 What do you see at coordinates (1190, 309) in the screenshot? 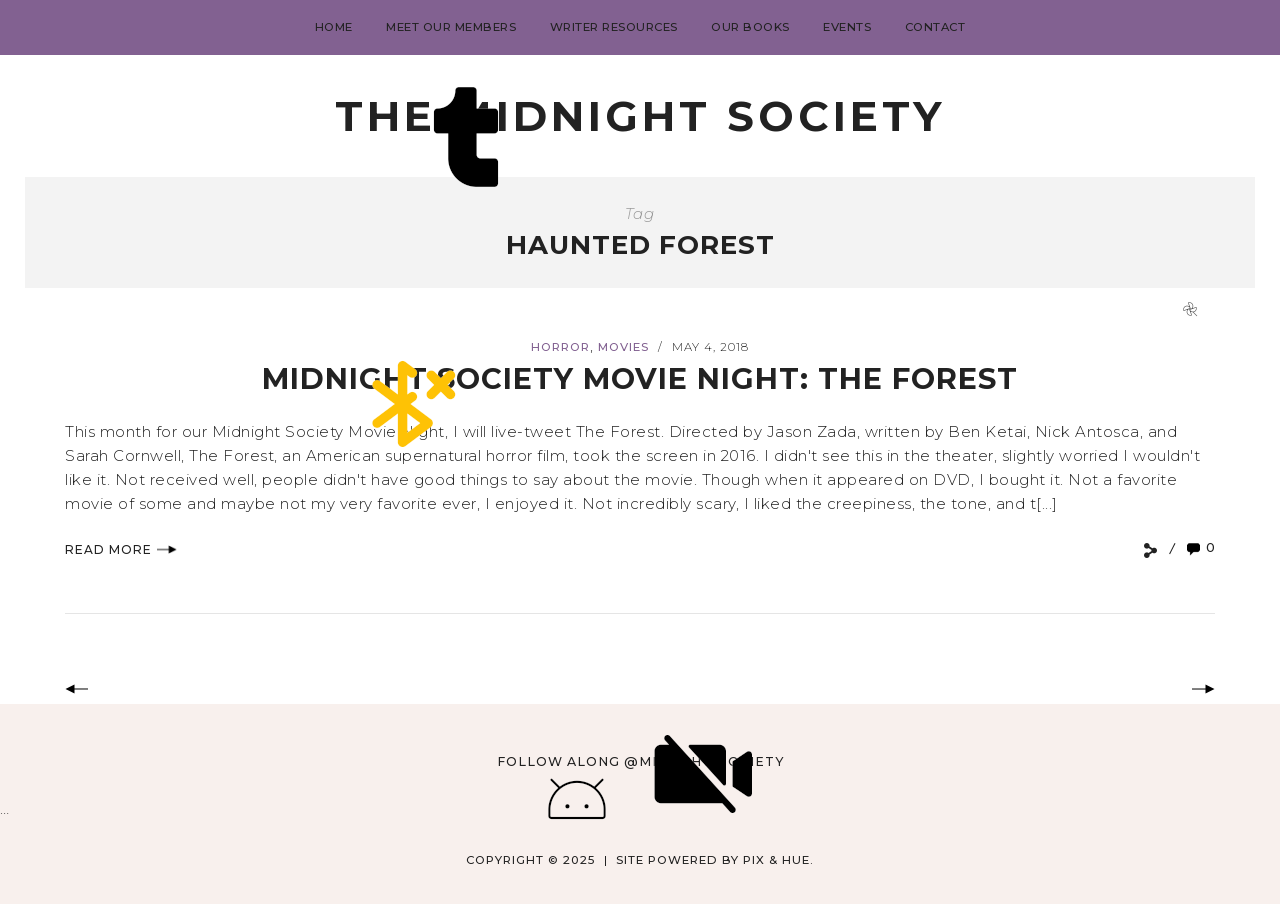
I see `decorative element indicating playfulness or childhood themes` at bounding box center [1190, 309].